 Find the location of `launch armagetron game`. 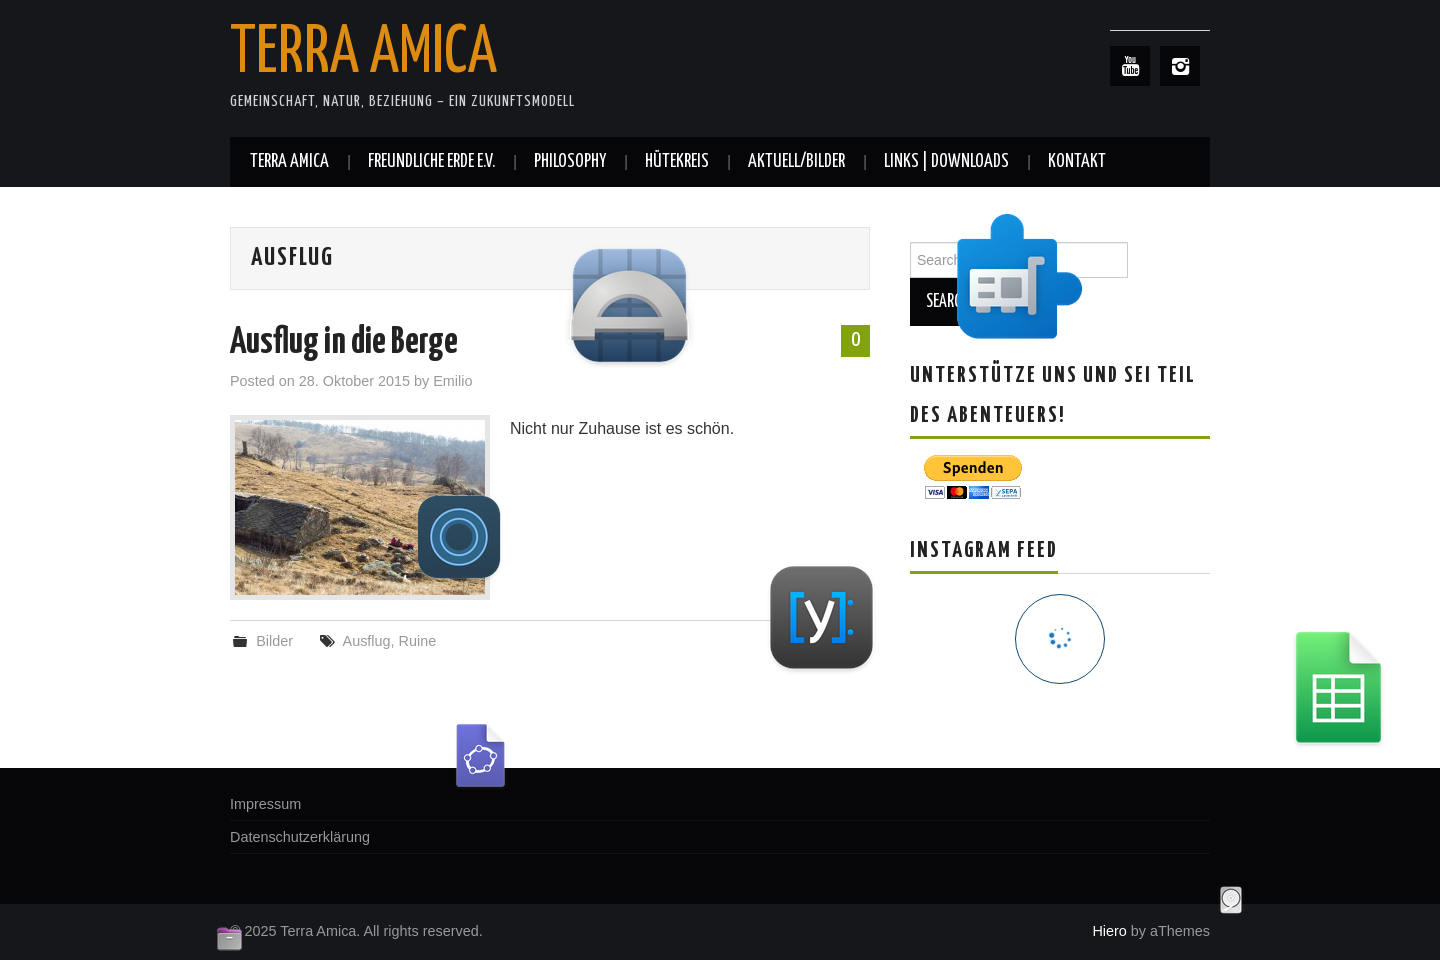

launch armagetron game is located at coordinates (459, 537).